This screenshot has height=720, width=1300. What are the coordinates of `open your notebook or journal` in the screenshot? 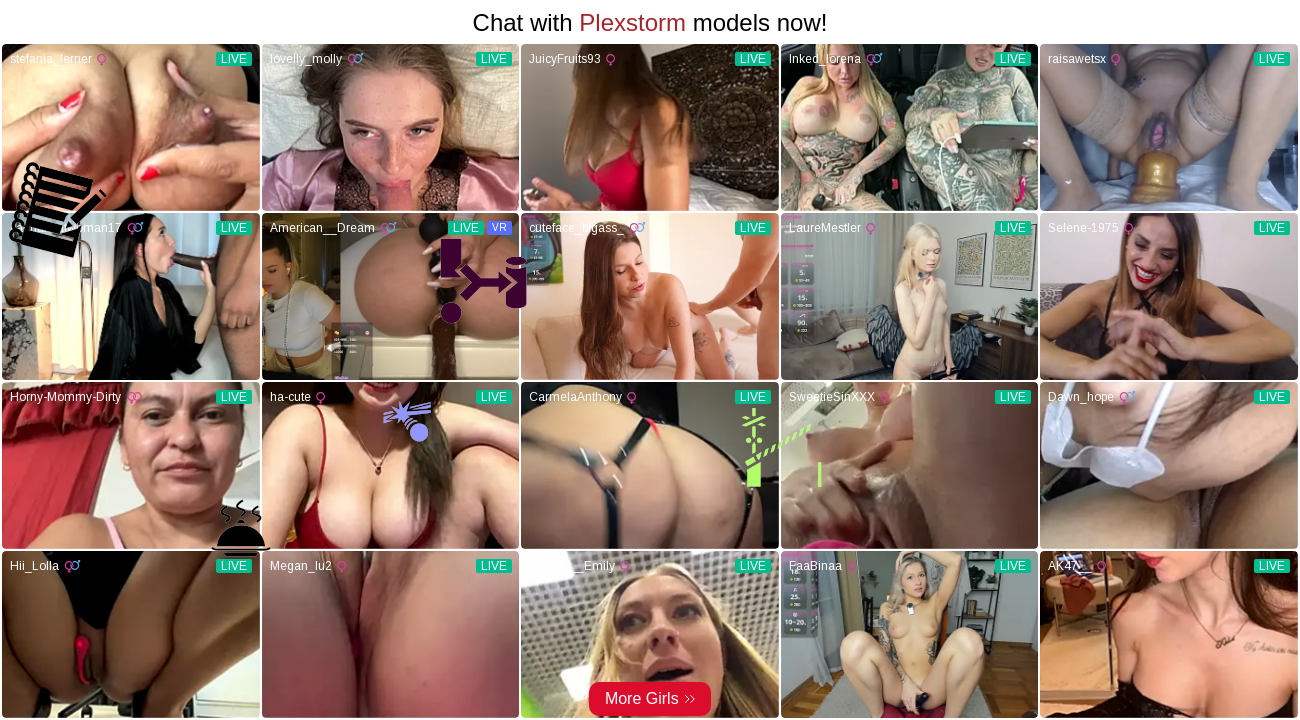 It's located at (58, 210).